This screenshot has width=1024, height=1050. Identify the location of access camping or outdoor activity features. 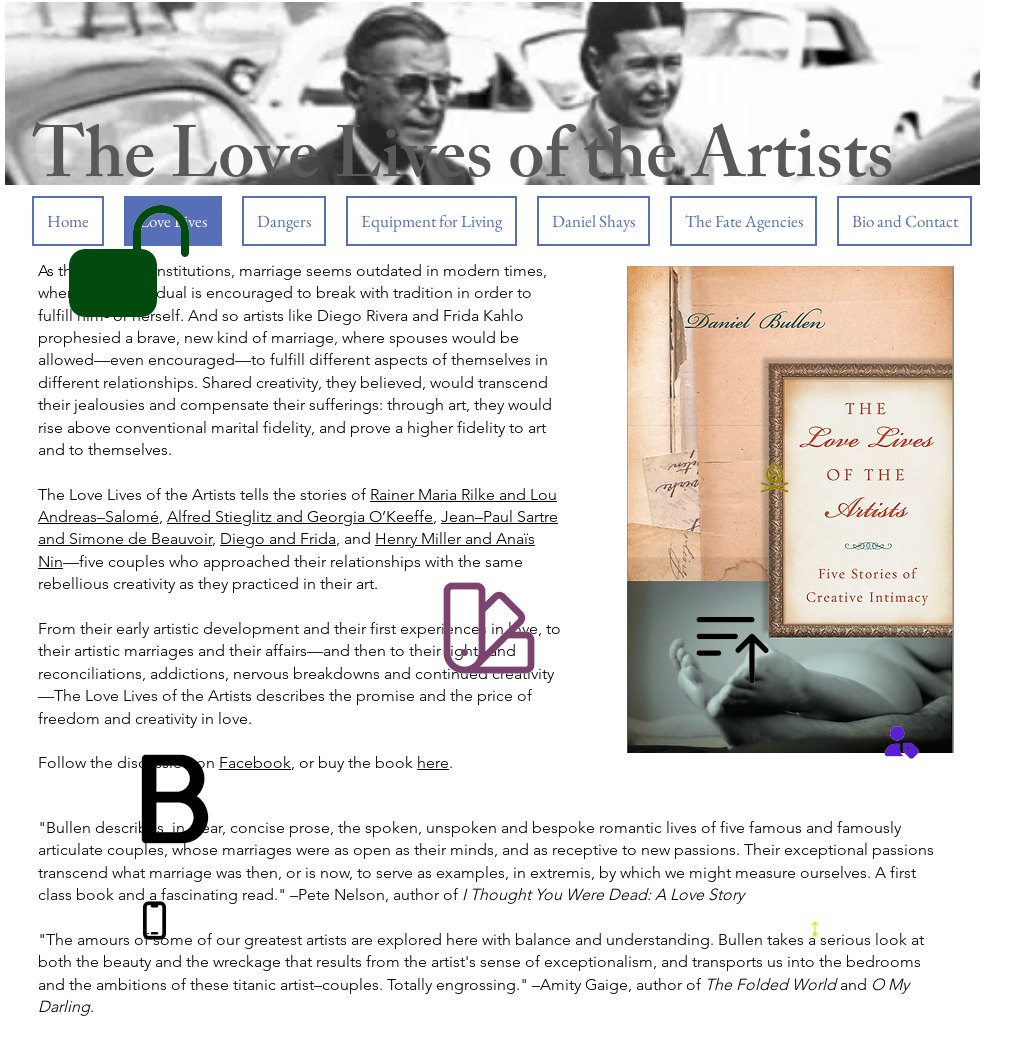
(774, 477).